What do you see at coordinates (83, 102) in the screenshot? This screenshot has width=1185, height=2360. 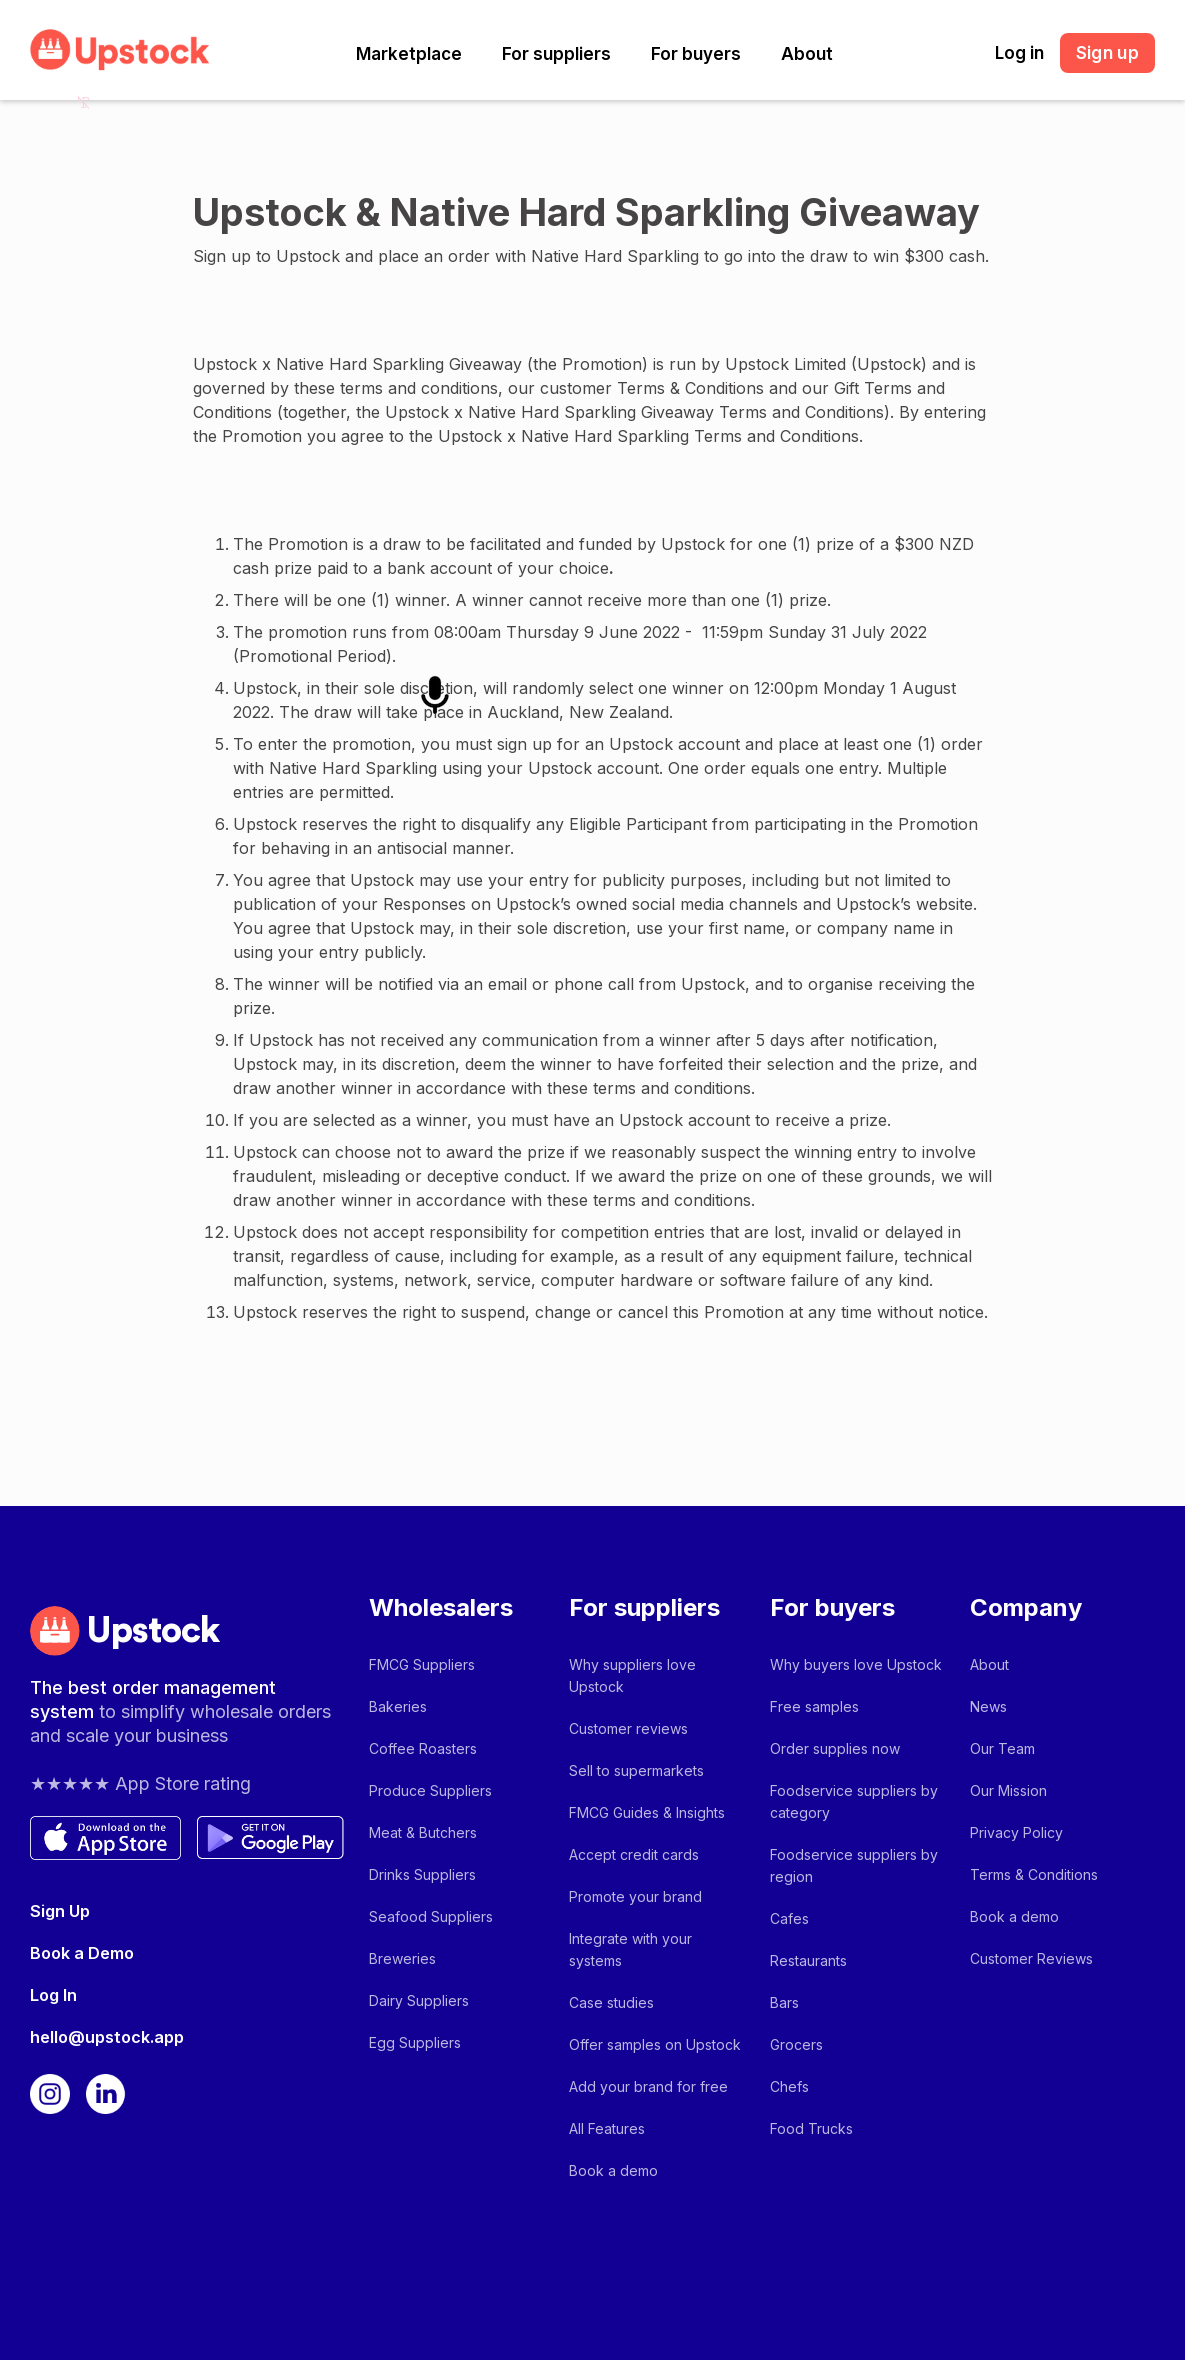 I see `disable text formatting` at bounding box center [83, 102].